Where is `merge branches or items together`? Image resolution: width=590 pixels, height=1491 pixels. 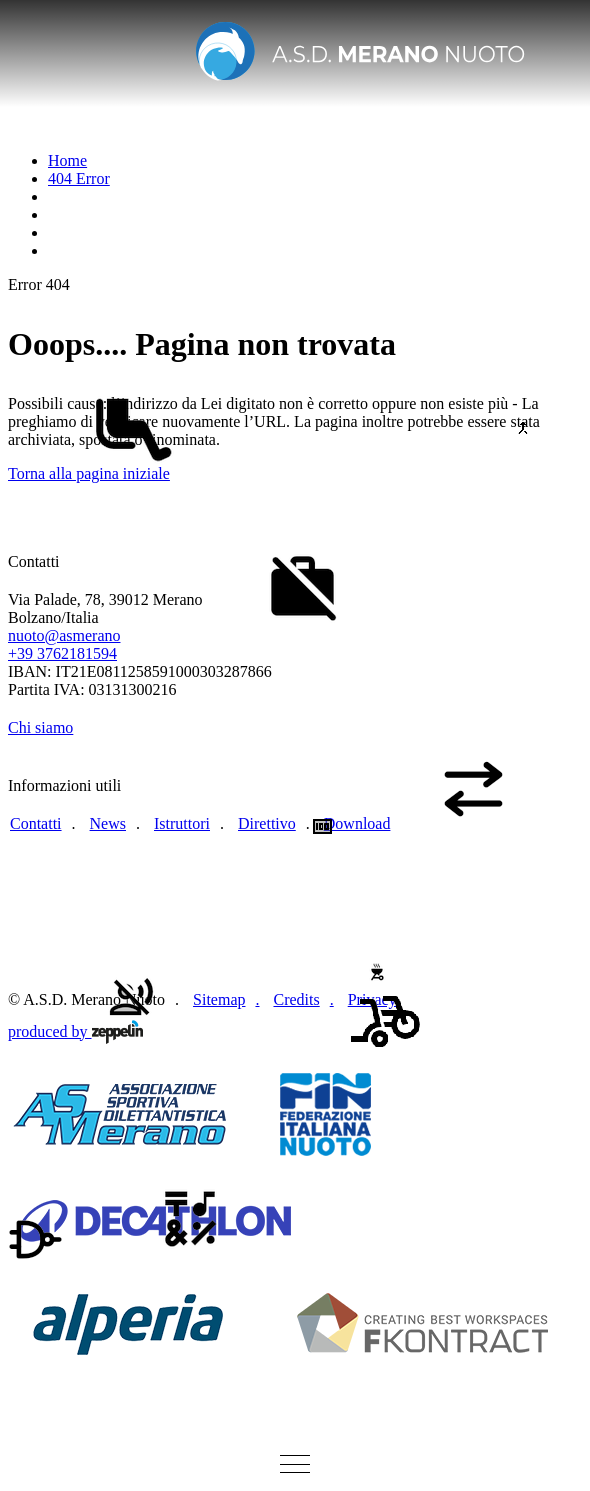
merge branches or items together is located at coordinates (523, 428).